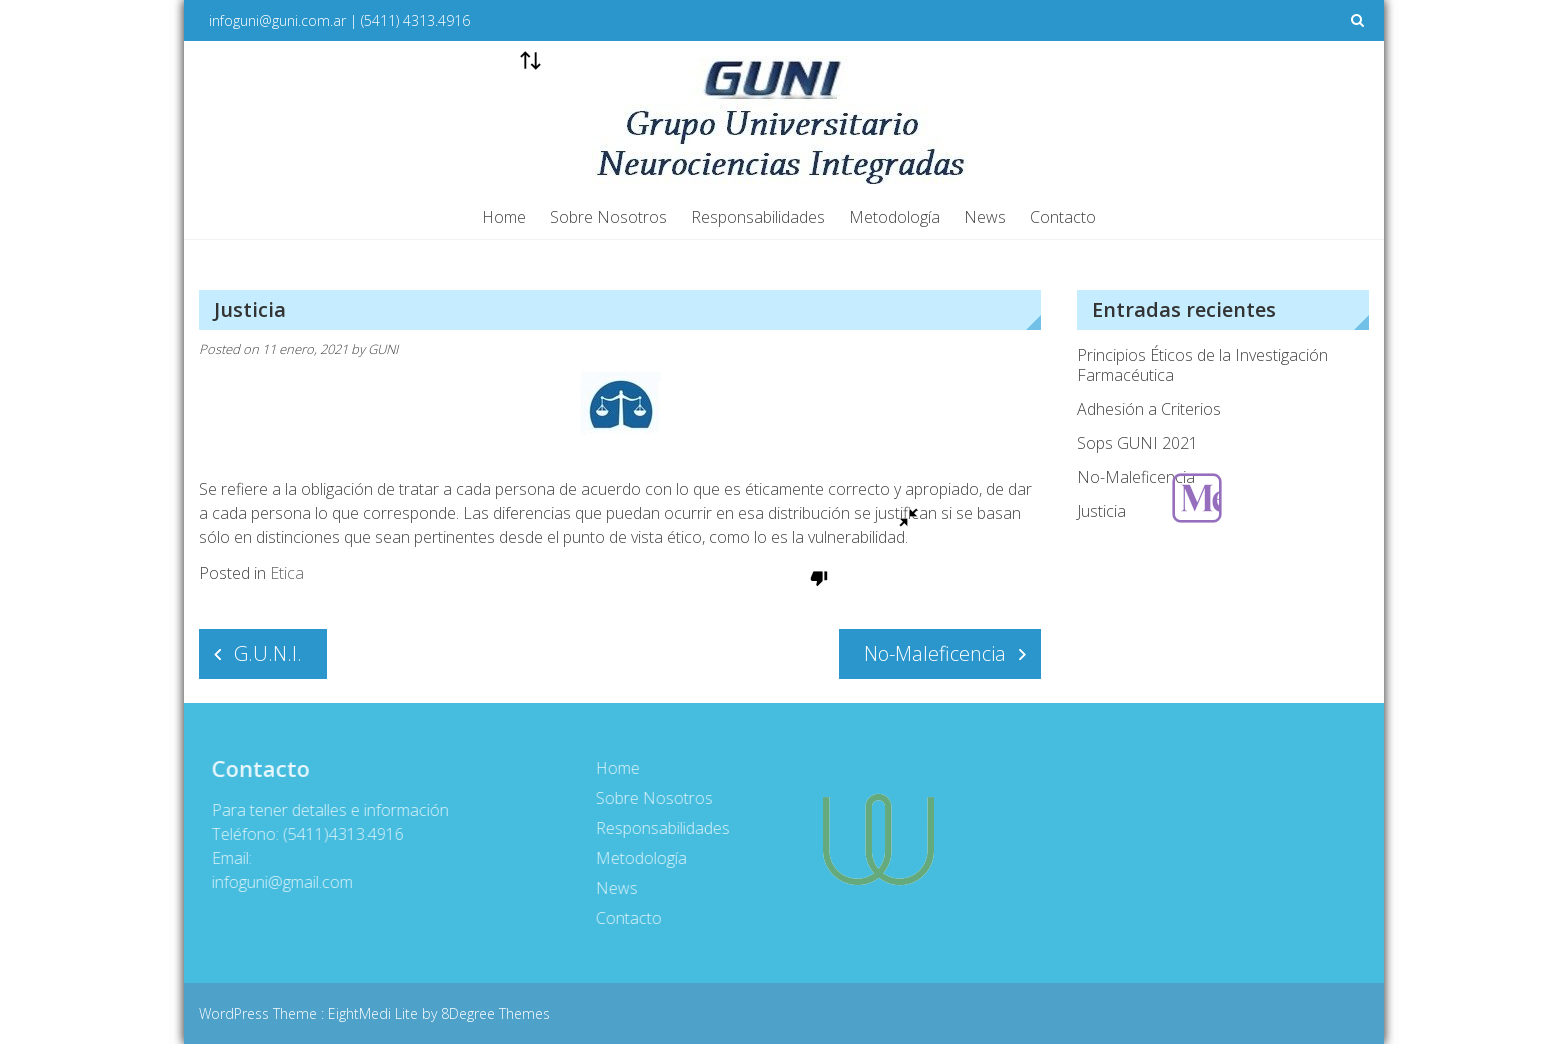  Describe the element at coordinates (819, 578) in the screenshot. I see `dislike or downvote content` at that location.